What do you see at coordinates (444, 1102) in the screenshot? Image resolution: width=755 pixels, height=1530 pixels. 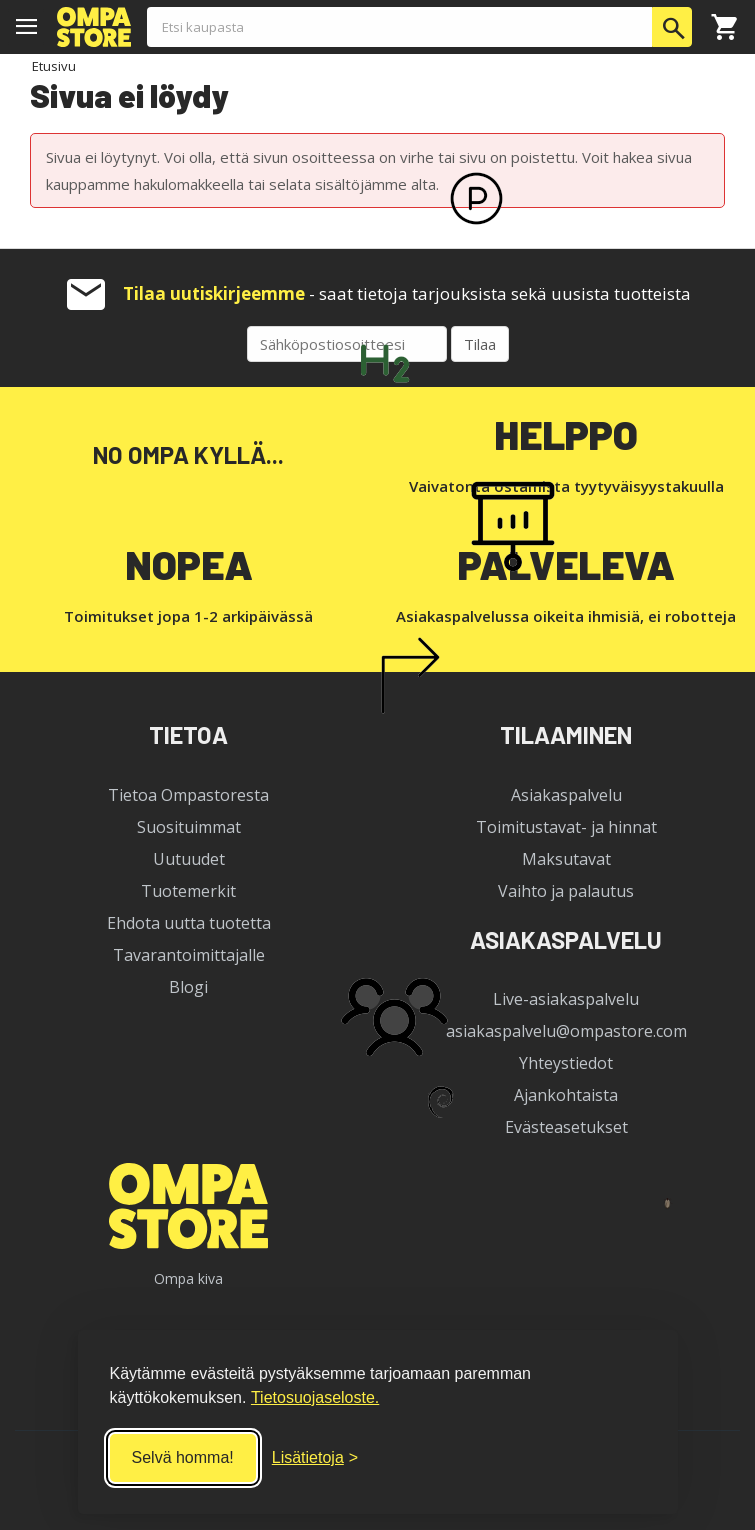 I see `open a debian linux terminal session` at bounding box center [444, 1102].